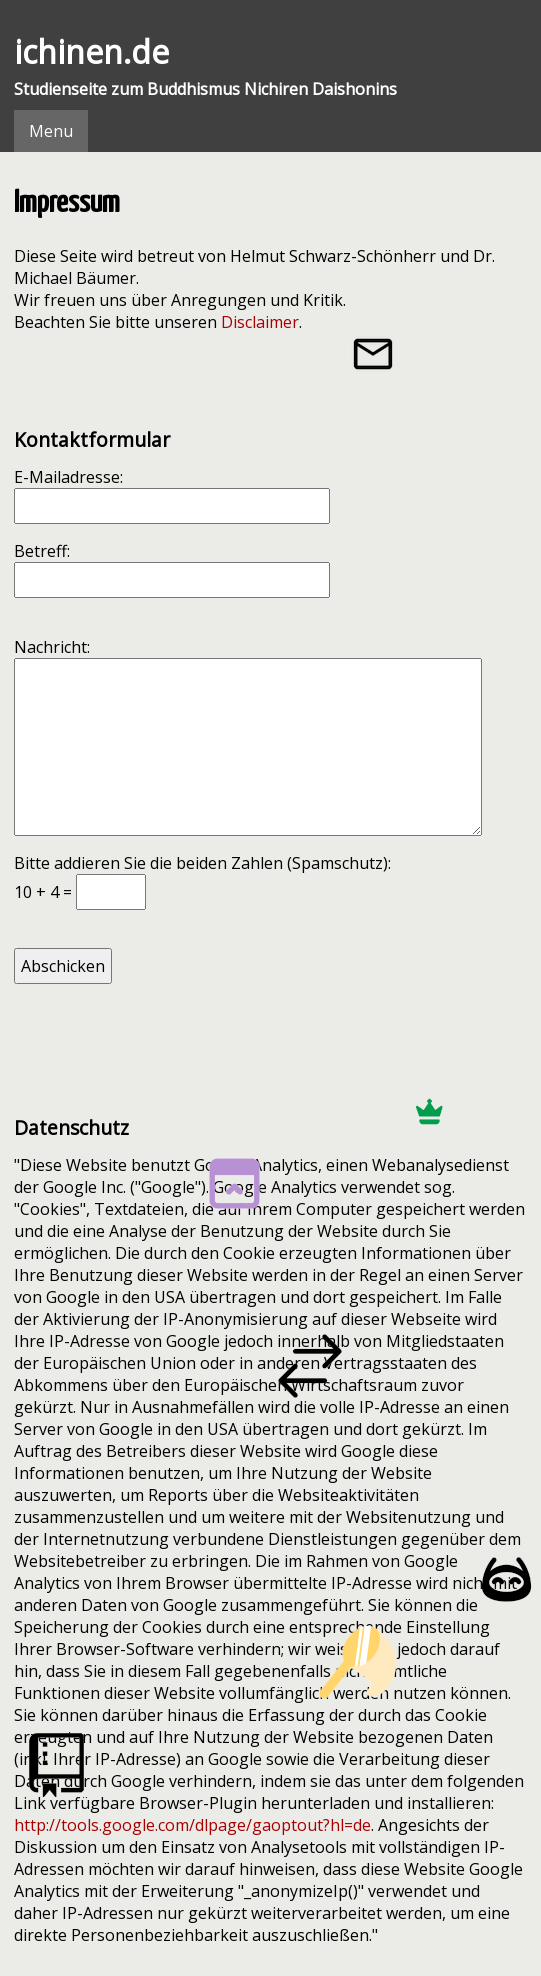 Image resolution: width=541 pixels, height=1976 pixels. Describe the element at coordinates (310, 1366) in the screenshot. I see `swap or exchange items` at that location.